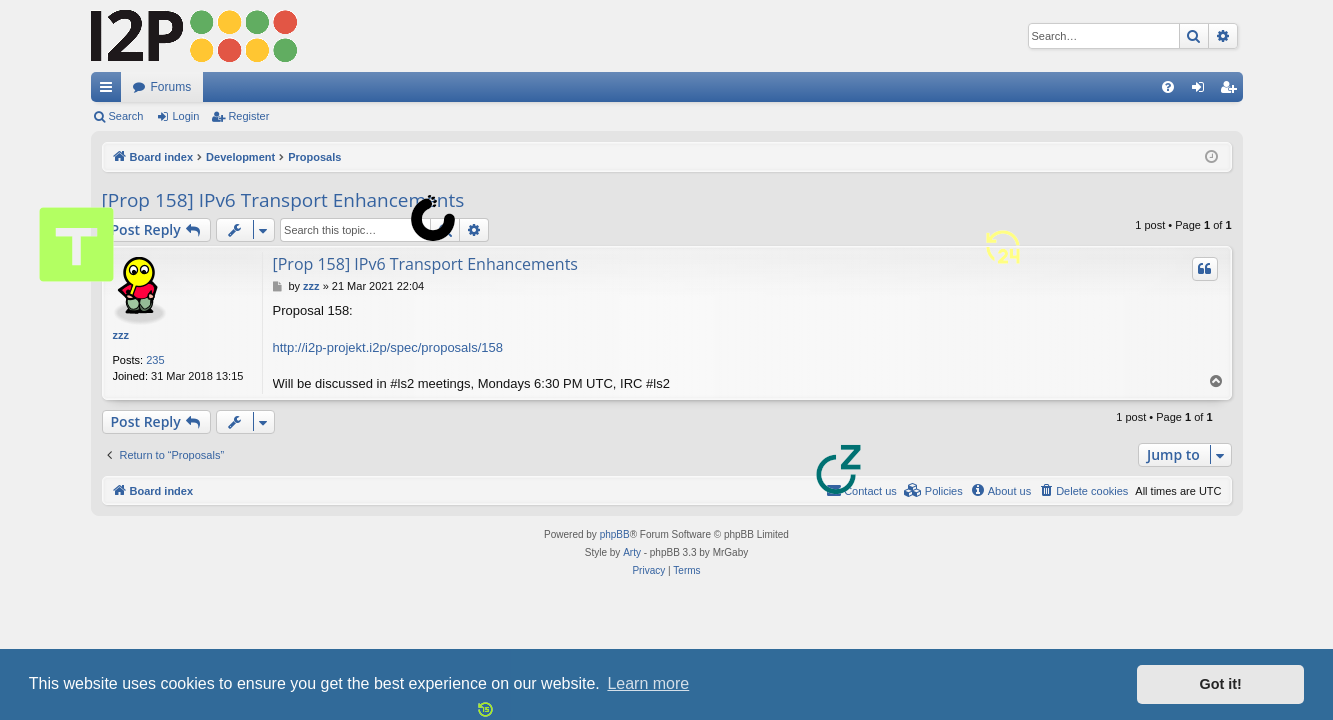 This screenshot has height=720, width=1333. I want to click on rewind 15 seconds, so click(485, 709).